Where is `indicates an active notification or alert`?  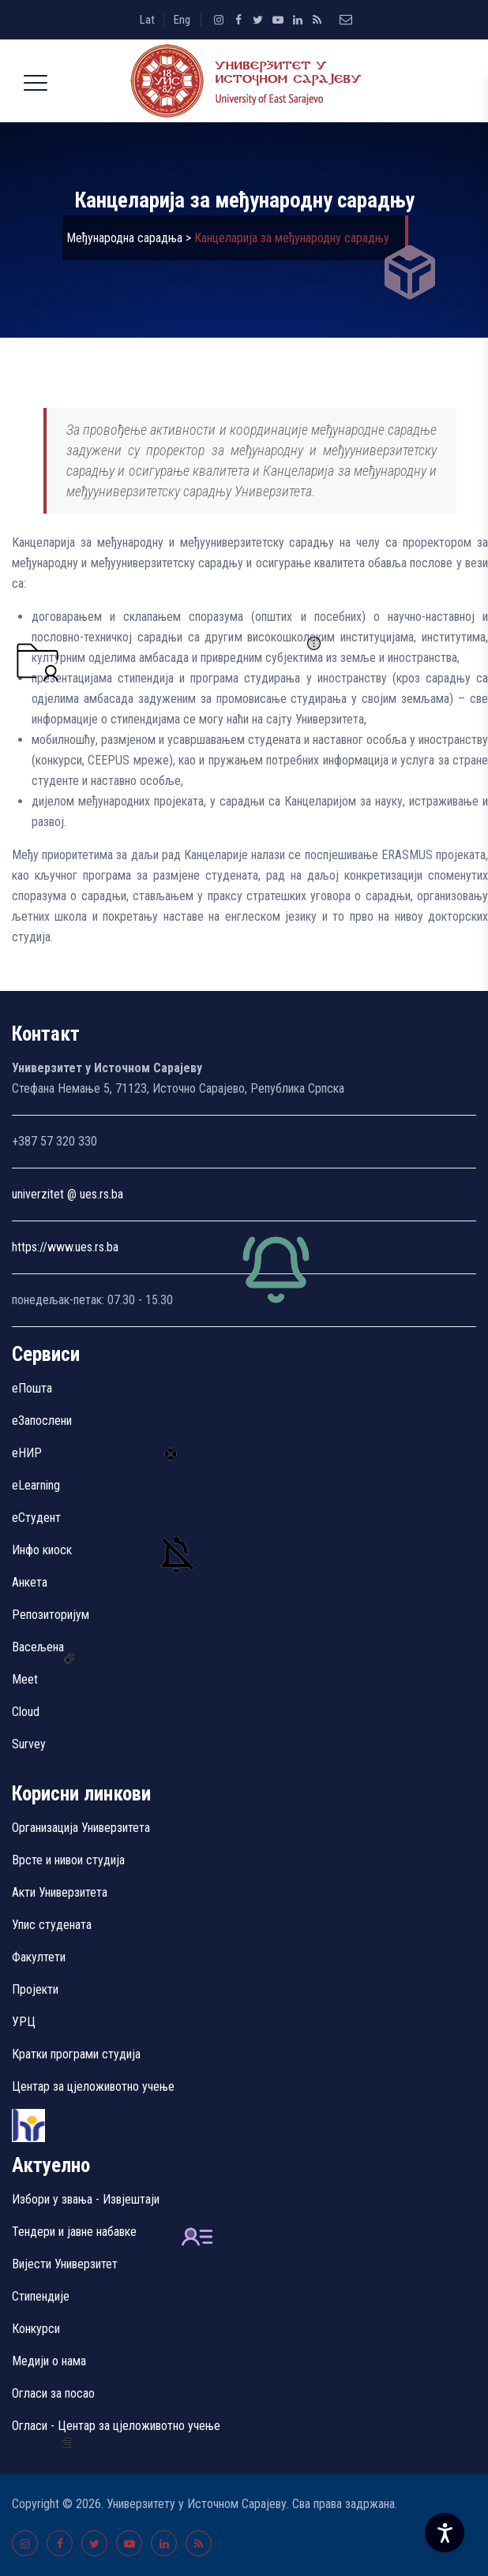 indicates an active notification or alert is located at coordinates (276, 1269).